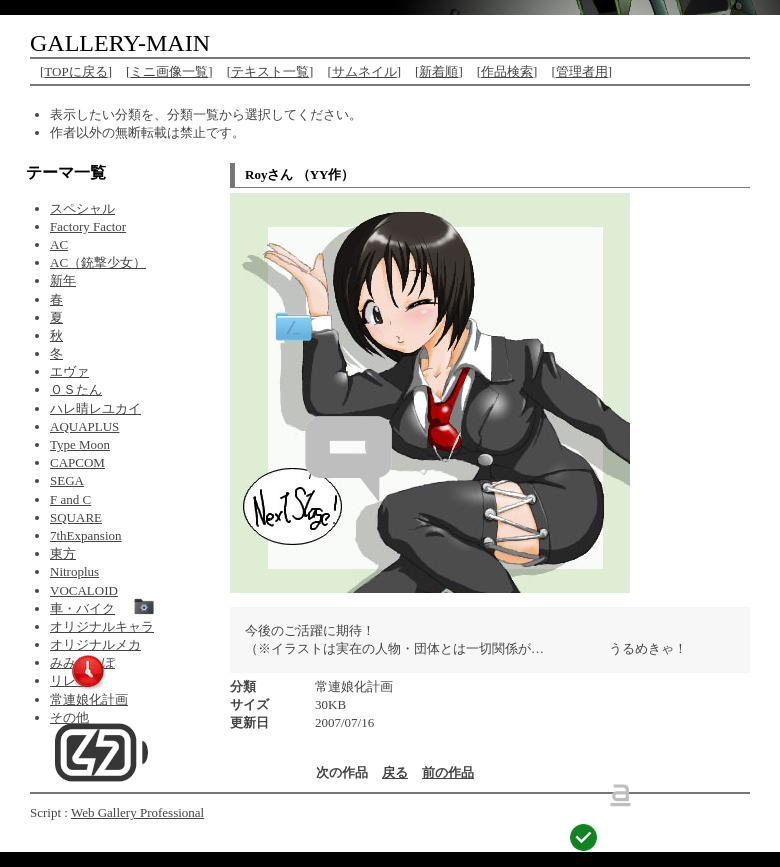 This screenshot has width=780, height=867. What do you see at coordinates (88, 672) in the screenshot?
I see `indicates an urgent or time-sensitive notification` at bounding box center [88, 672].